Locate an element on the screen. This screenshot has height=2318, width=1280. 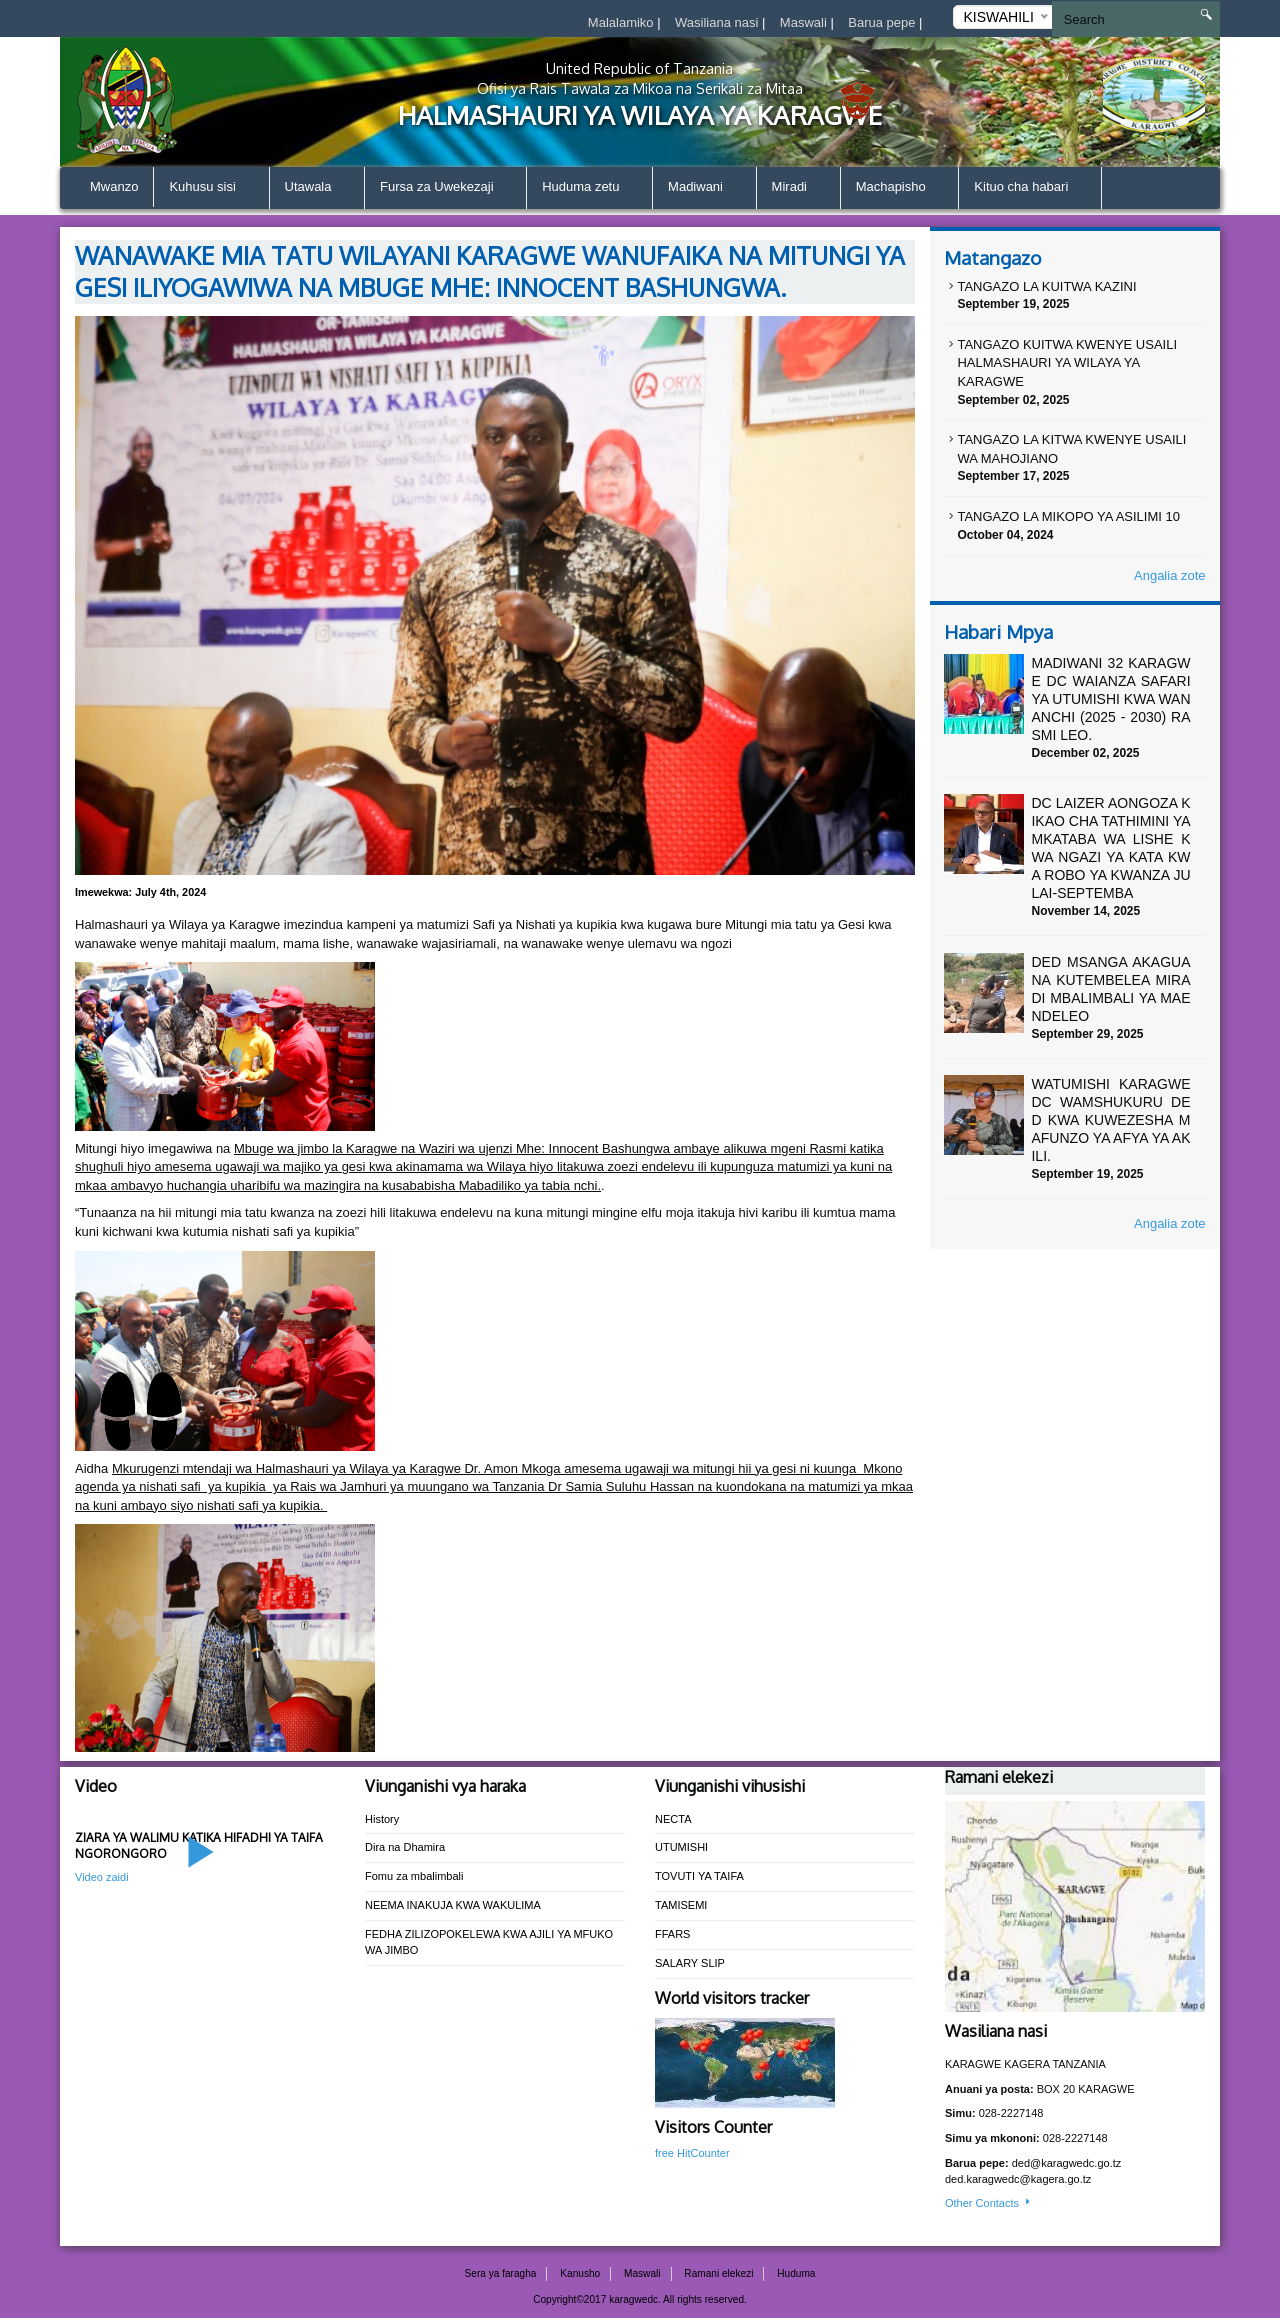
view body anatomy or organ systems is located at coordinates (603, 355).